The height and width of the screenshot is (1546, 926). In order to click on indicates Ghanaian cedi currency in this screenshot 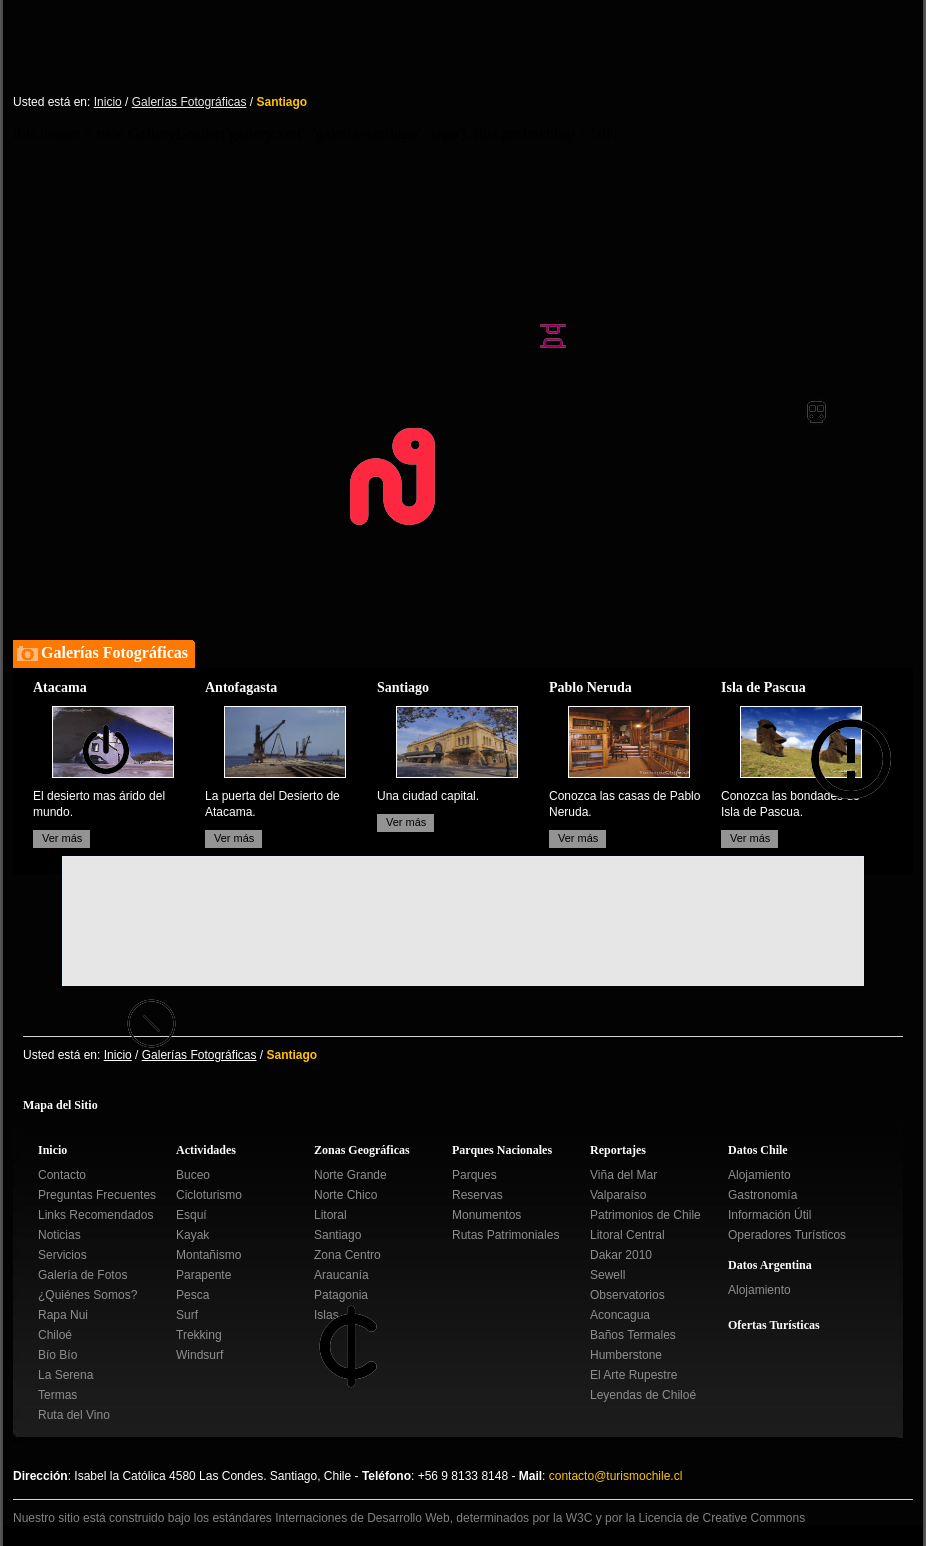, I will do `click(348, 1346)`.